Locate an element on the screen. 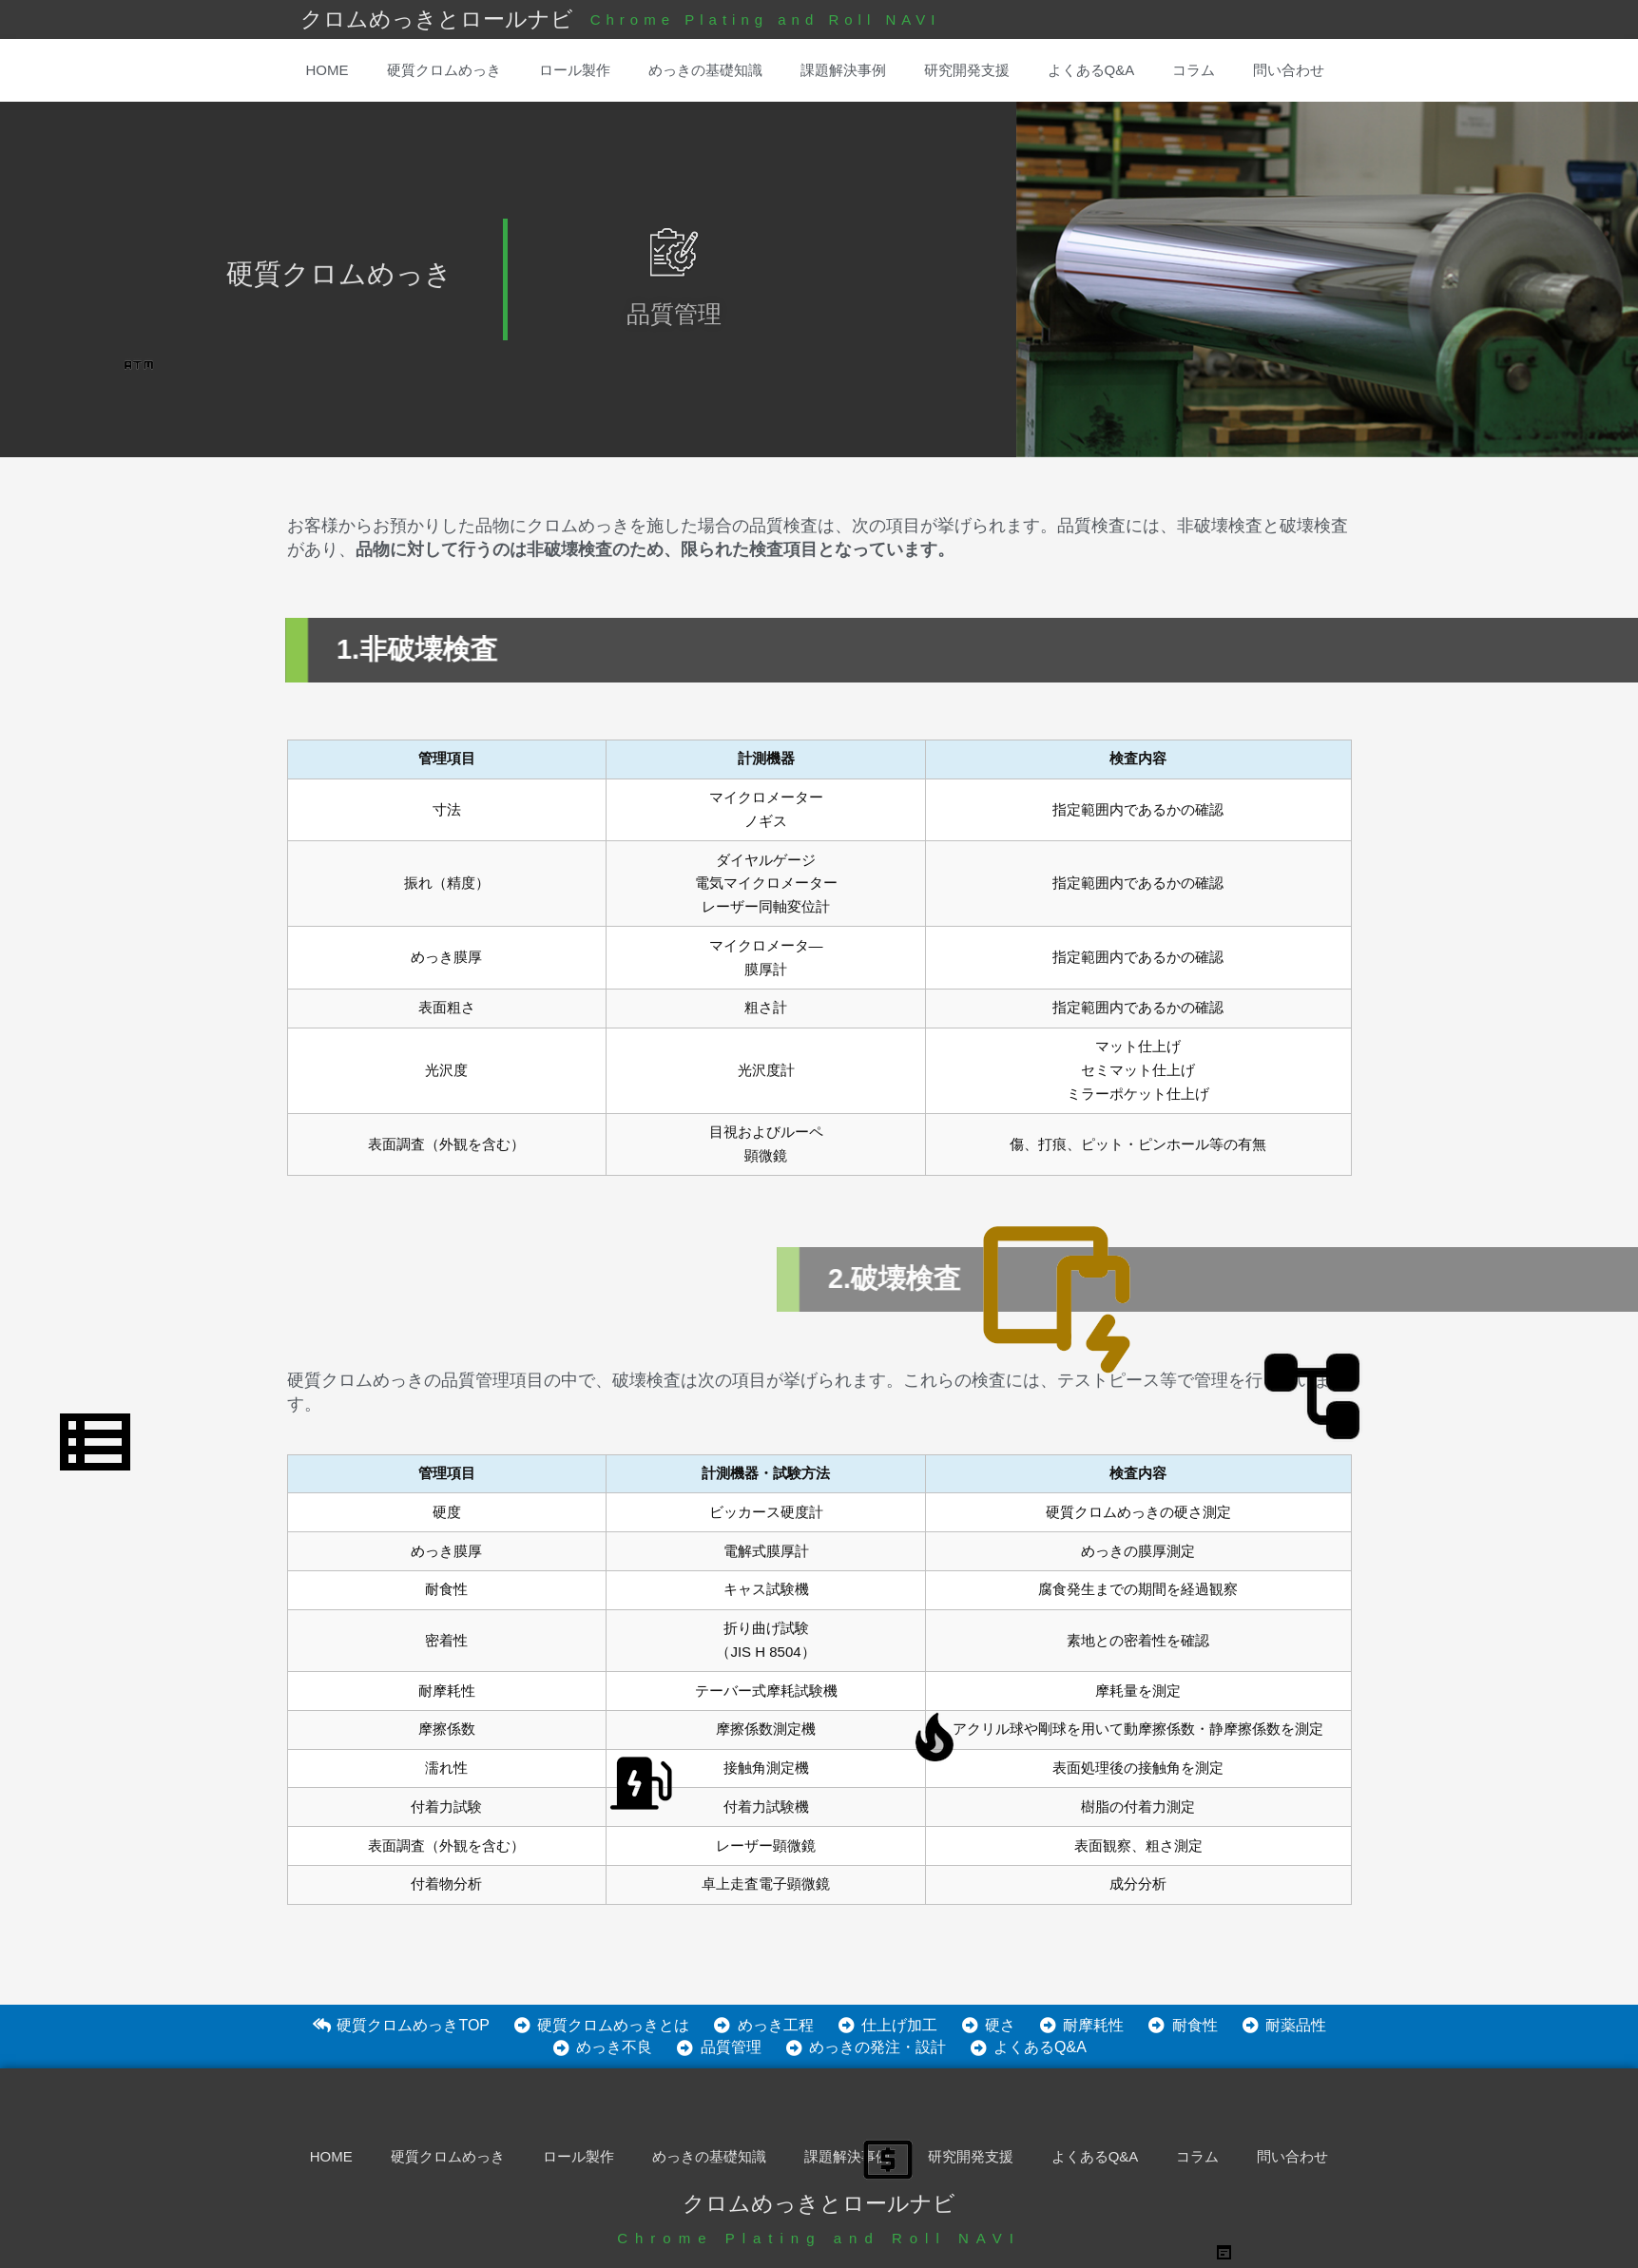  find nearby ATMs or cash machines is located at coordinates (888, 2160).